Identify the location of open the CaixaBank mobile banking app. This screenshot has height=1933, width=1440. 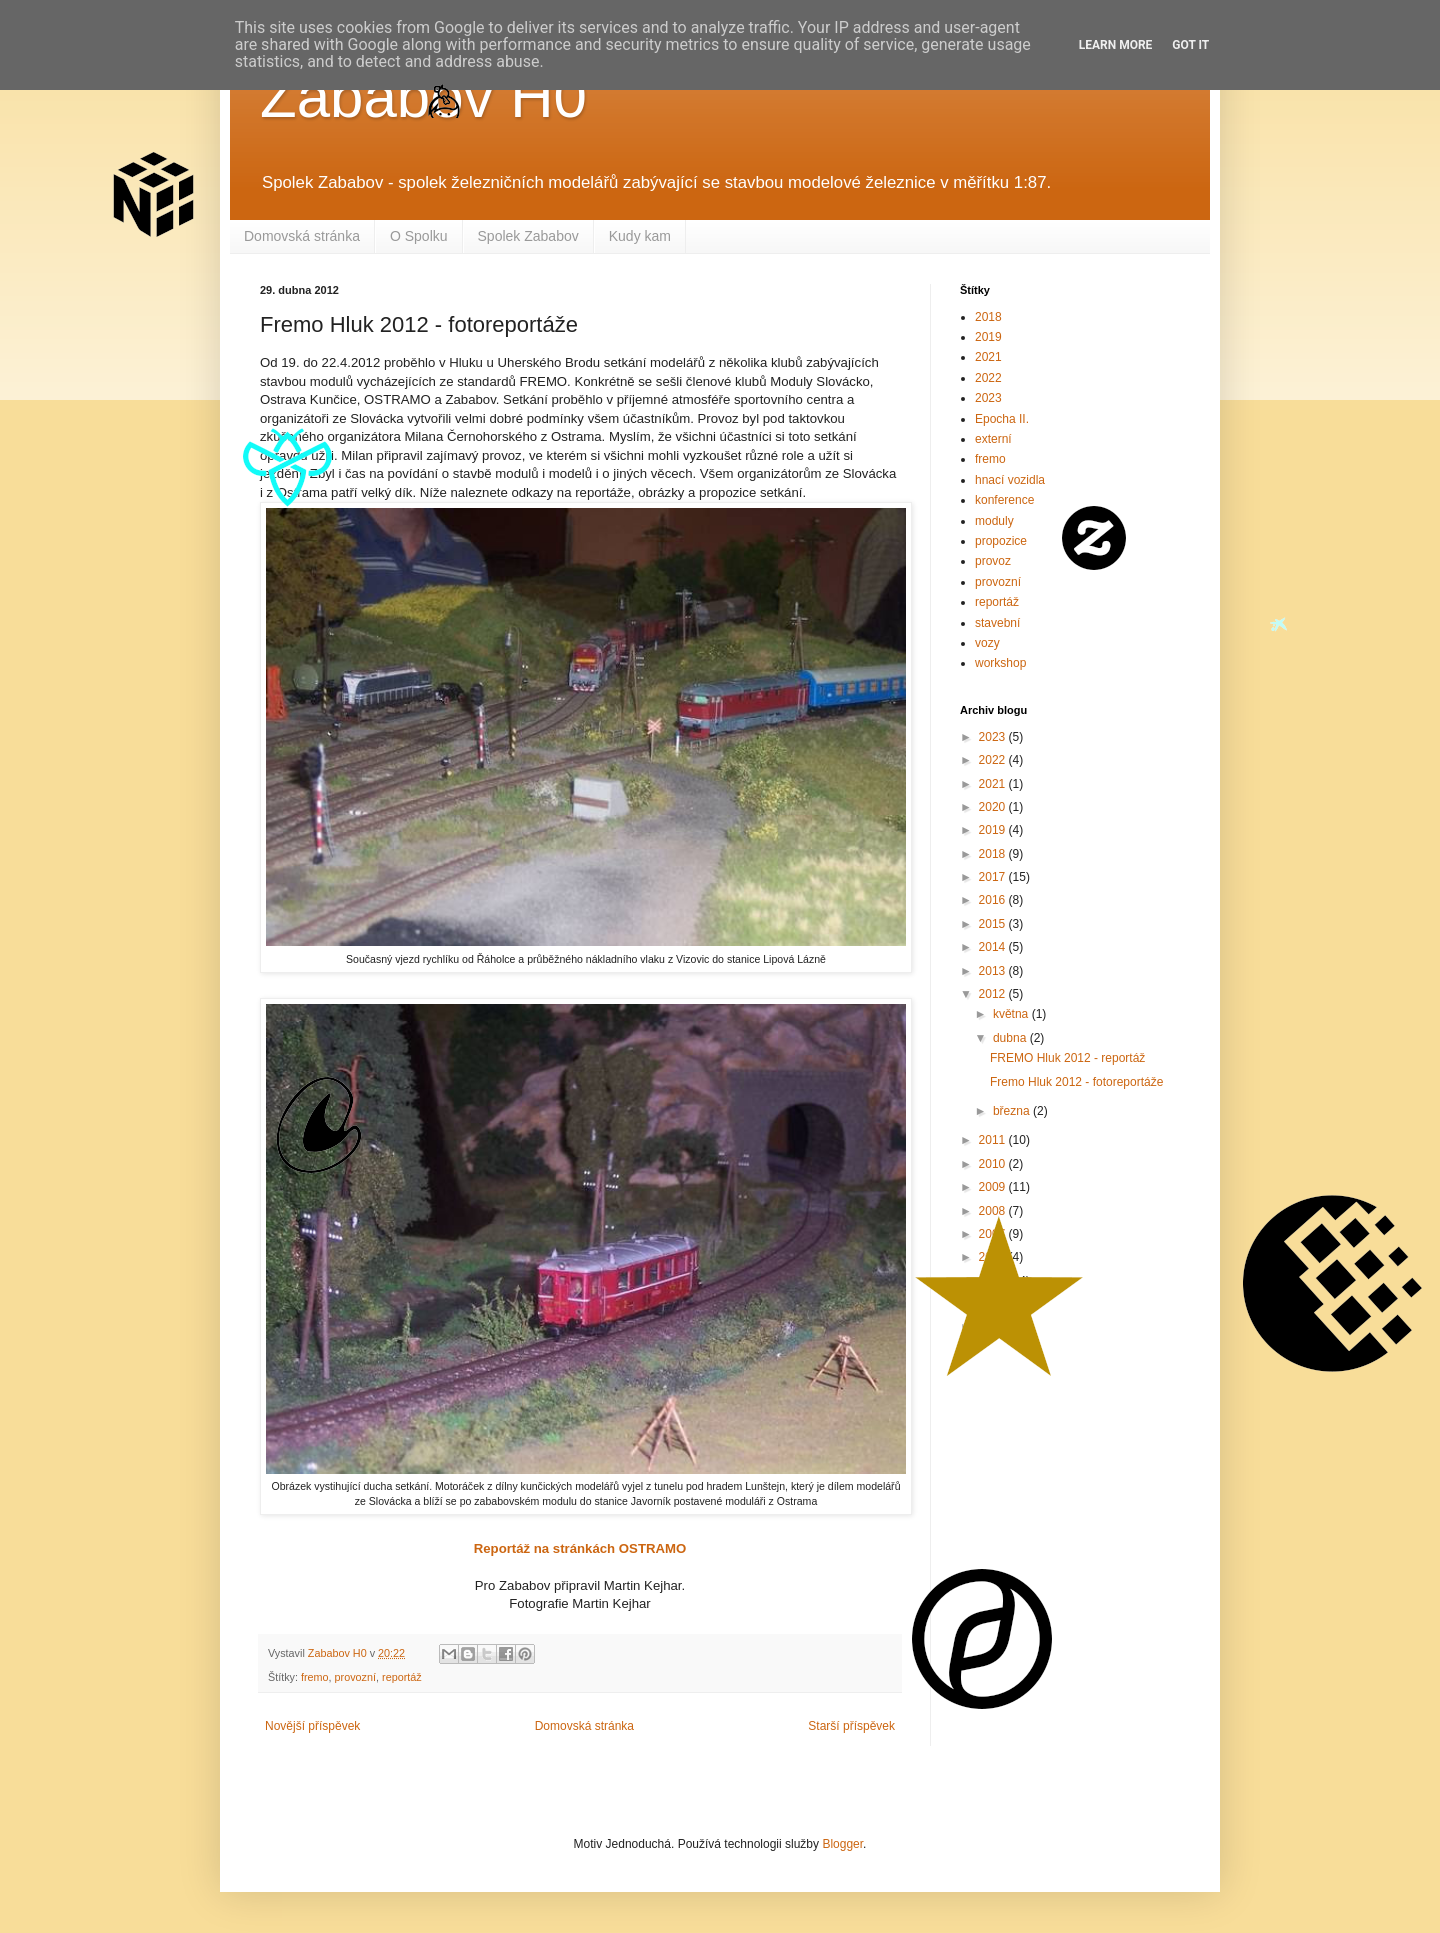
(1278, 624).